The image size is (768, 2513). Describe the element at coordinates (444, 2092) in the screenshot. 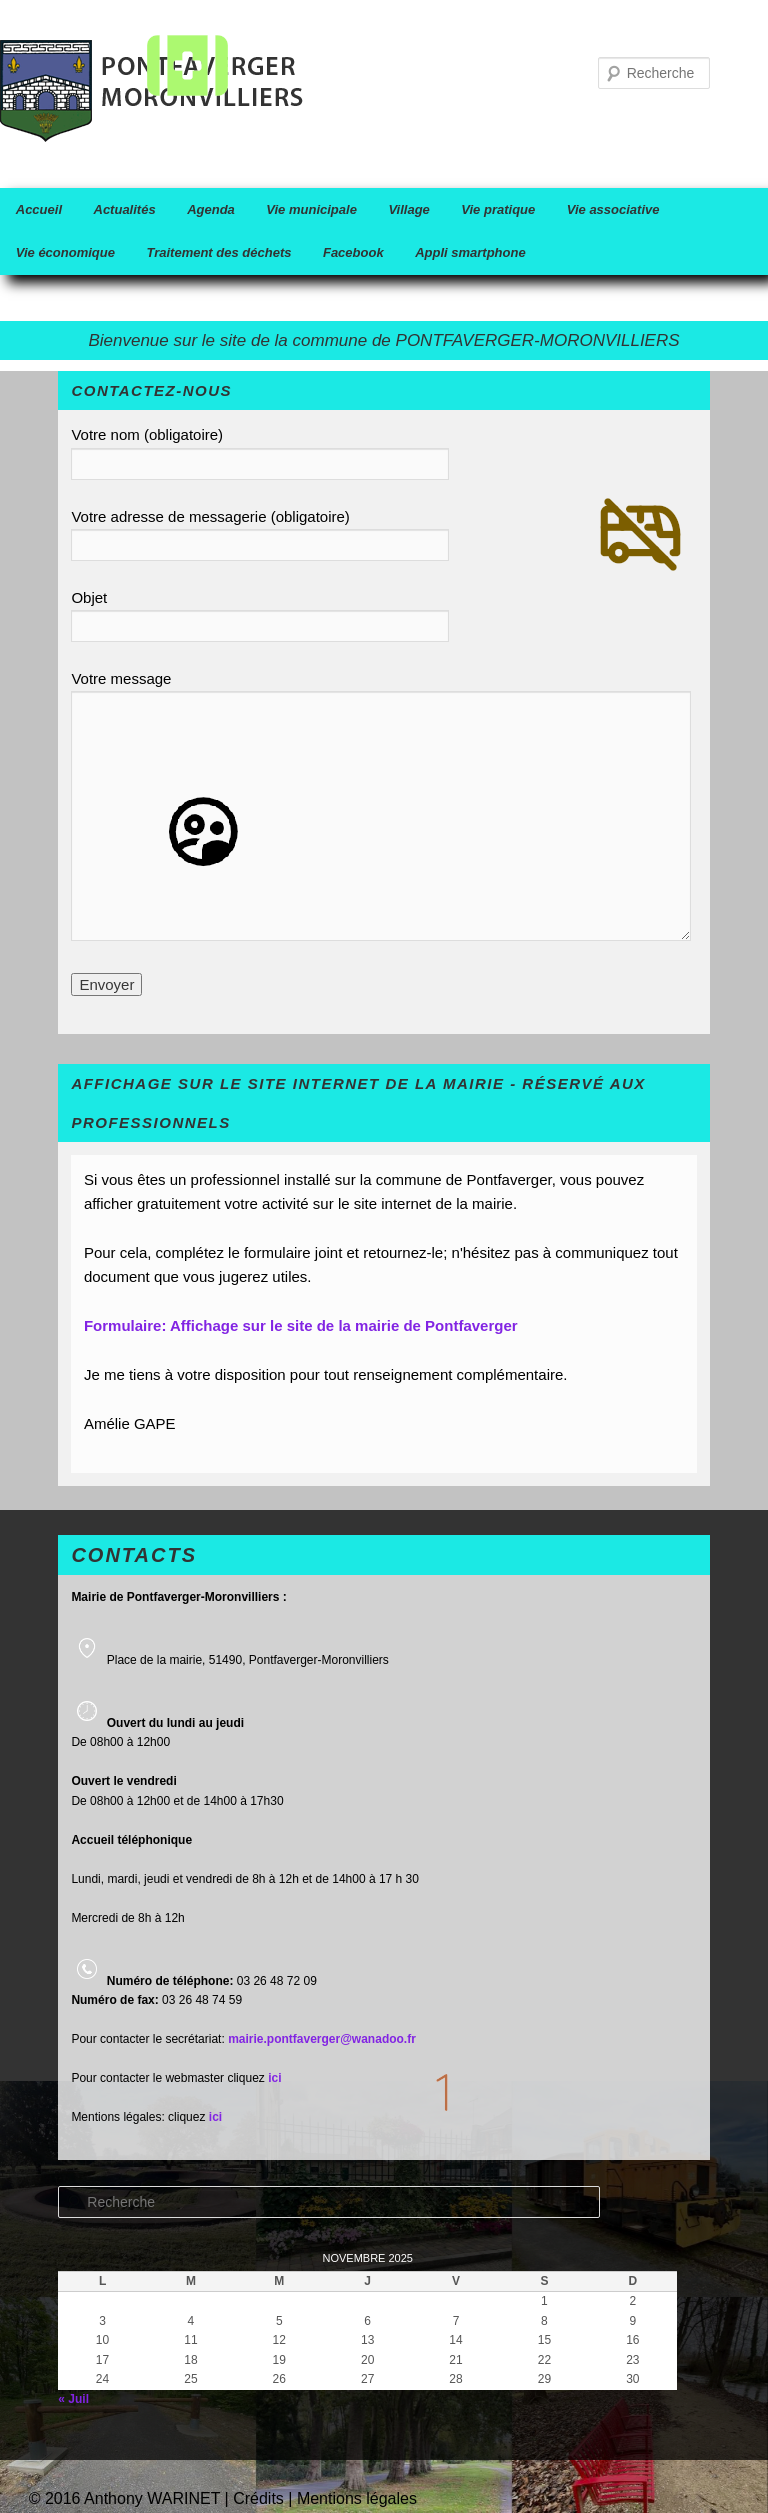

I see `indicates first place or top ranking` at that location.